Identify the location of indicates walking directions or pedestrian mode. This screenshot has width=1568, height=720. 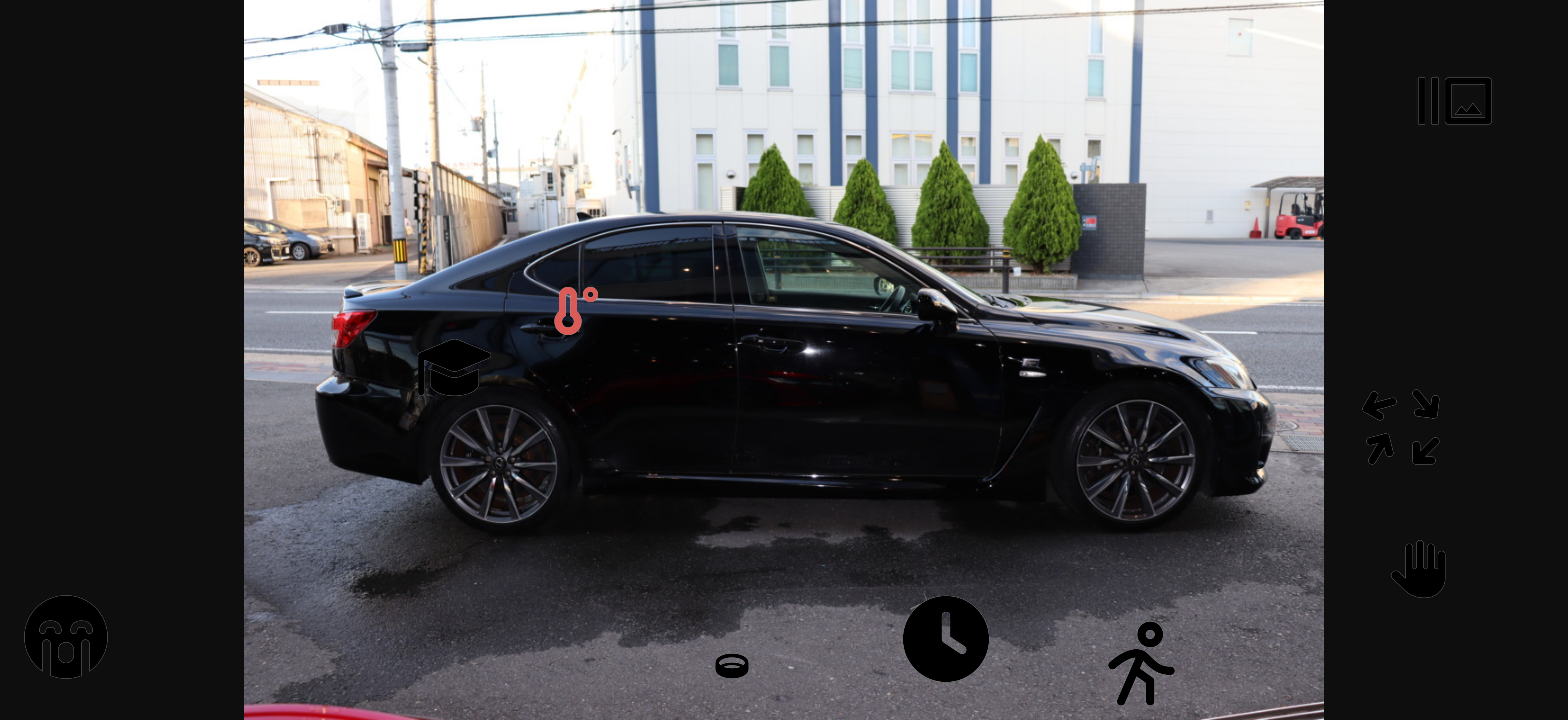
(1141, 663).